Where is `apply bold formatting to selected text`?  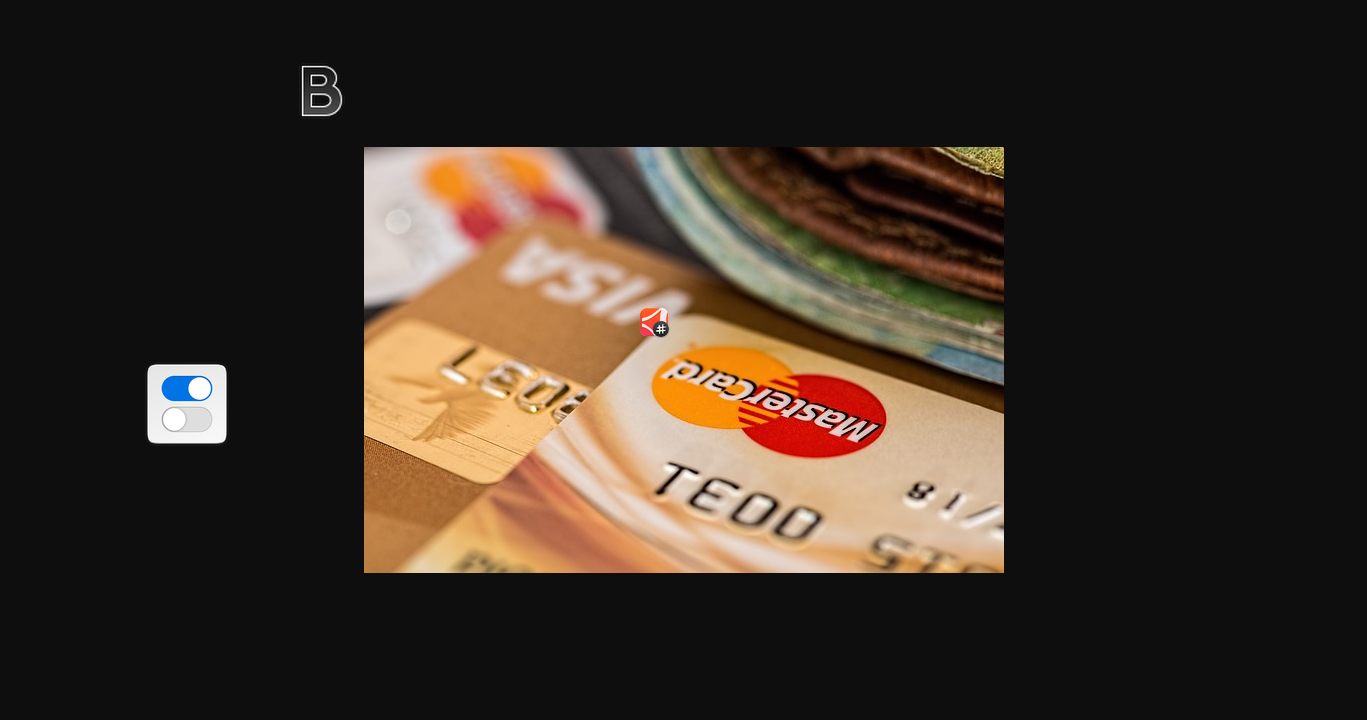
apply bold formatting to selected text is located at coordinates (322, 91).